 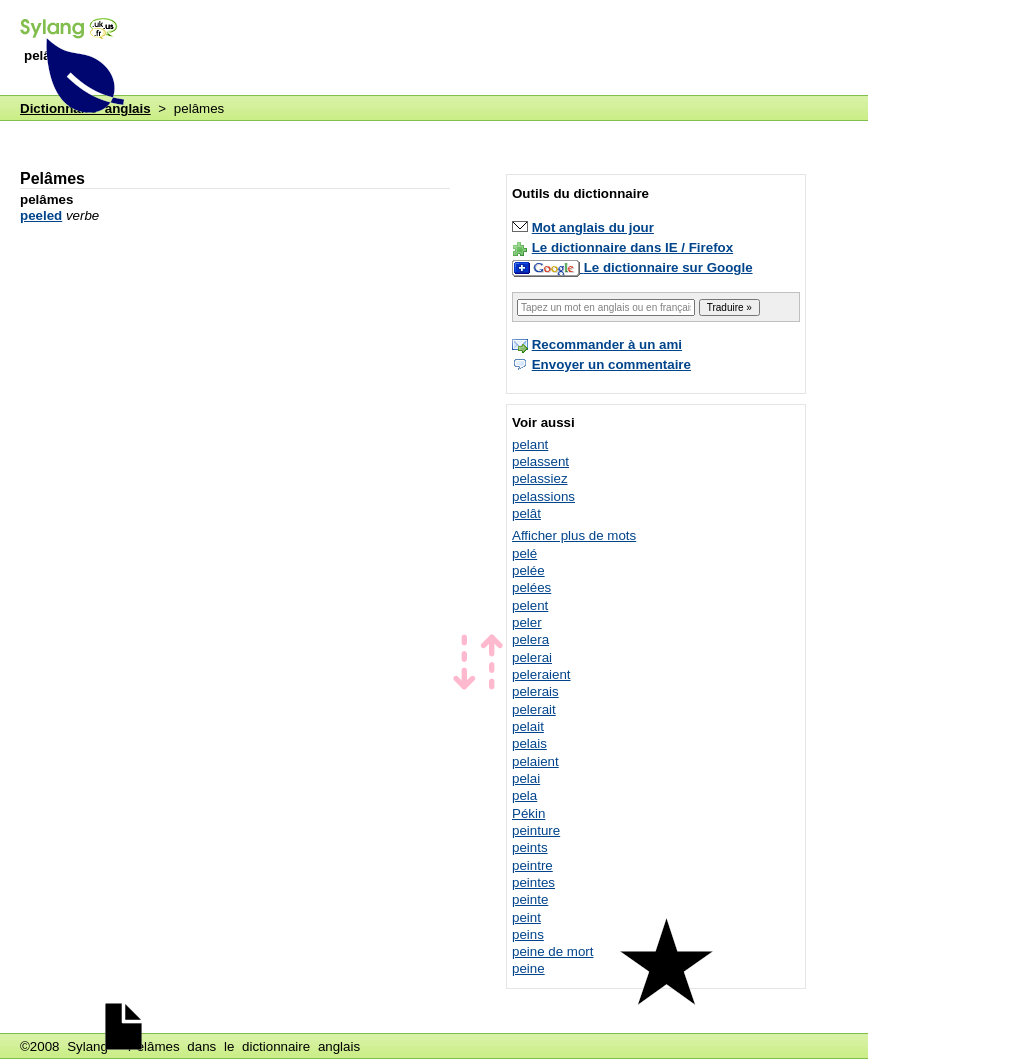 What do you see at coordinates (478, 662) in the screenshot?
I see `transfer data between two sources` at bounding box center [478, 662].